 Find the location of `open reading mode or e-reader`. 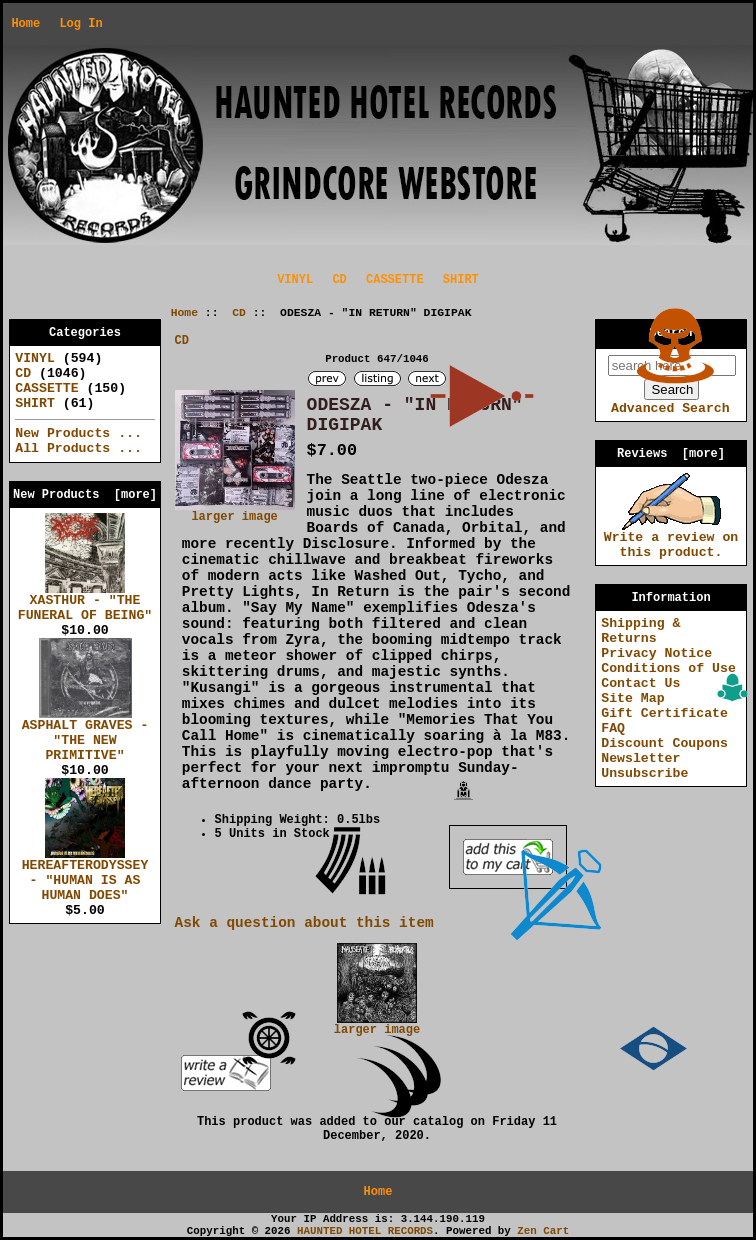

open reading mode or e-reader is located at coordinates (732, 687).